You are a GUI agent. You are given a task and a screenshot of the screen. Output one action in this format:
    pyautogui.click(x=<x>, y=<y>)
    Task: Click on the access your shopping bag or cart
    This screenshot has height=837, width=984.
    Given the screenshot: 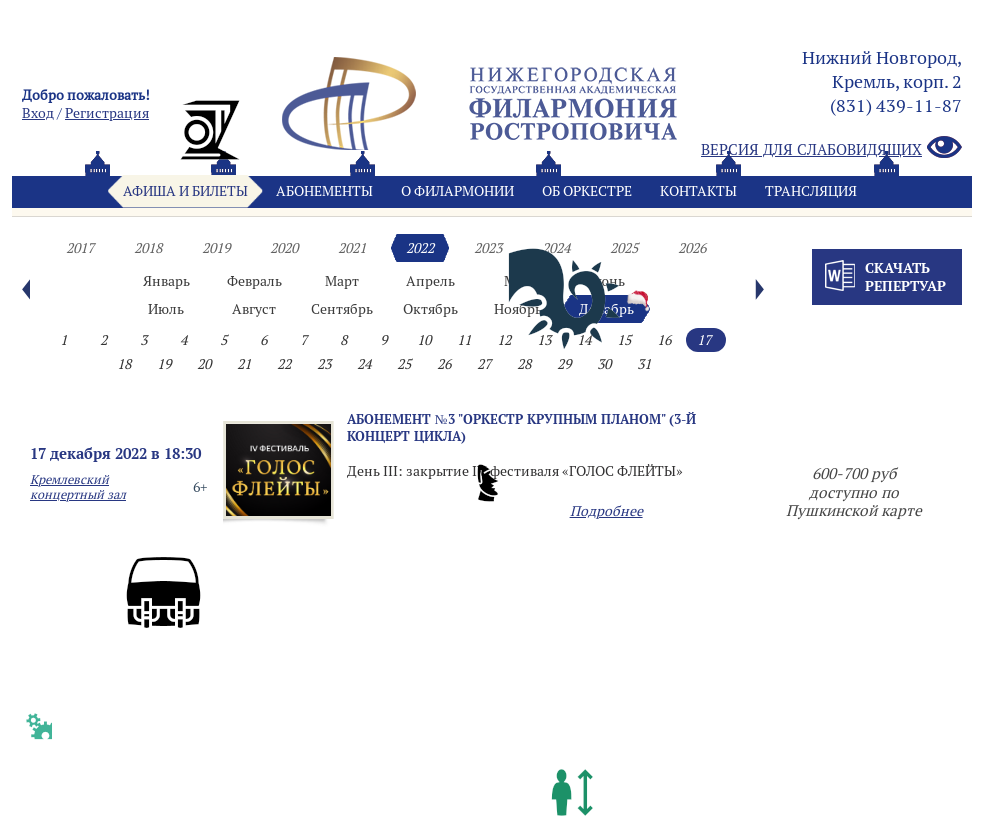 What is the action you would take?
    pyautogui.click(x=163, y=592)
    